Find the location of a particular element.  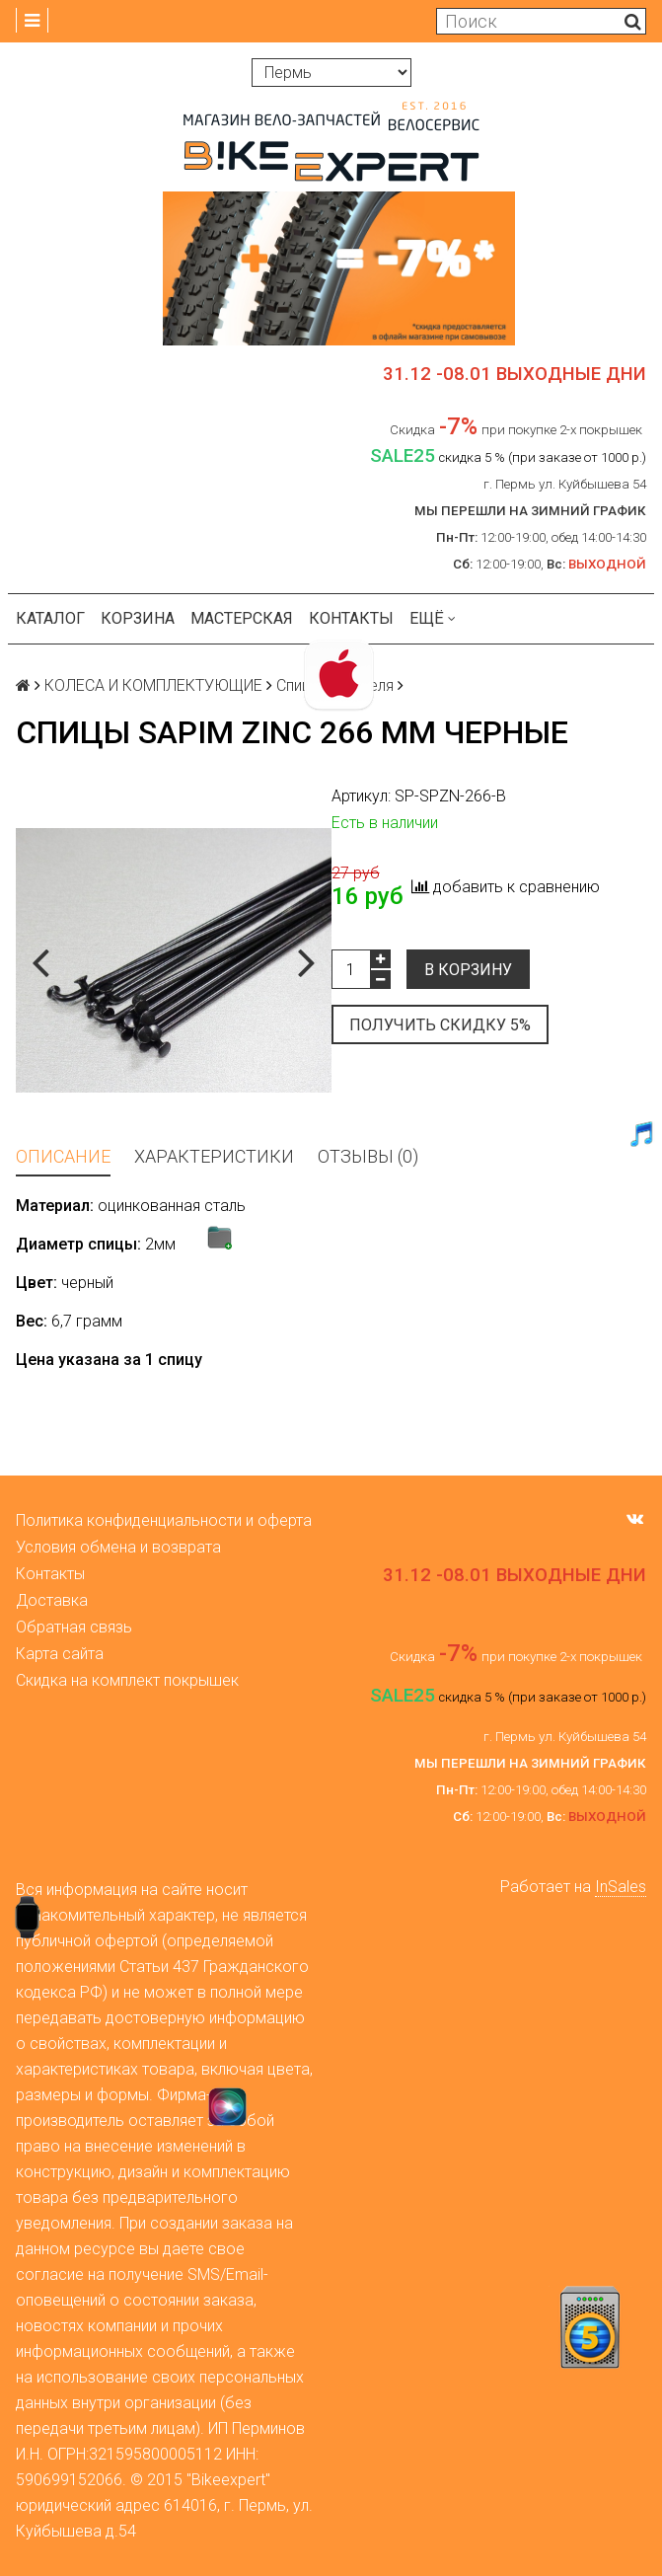

access AppleCare support for your Mac is located at coordinates (338, 674).